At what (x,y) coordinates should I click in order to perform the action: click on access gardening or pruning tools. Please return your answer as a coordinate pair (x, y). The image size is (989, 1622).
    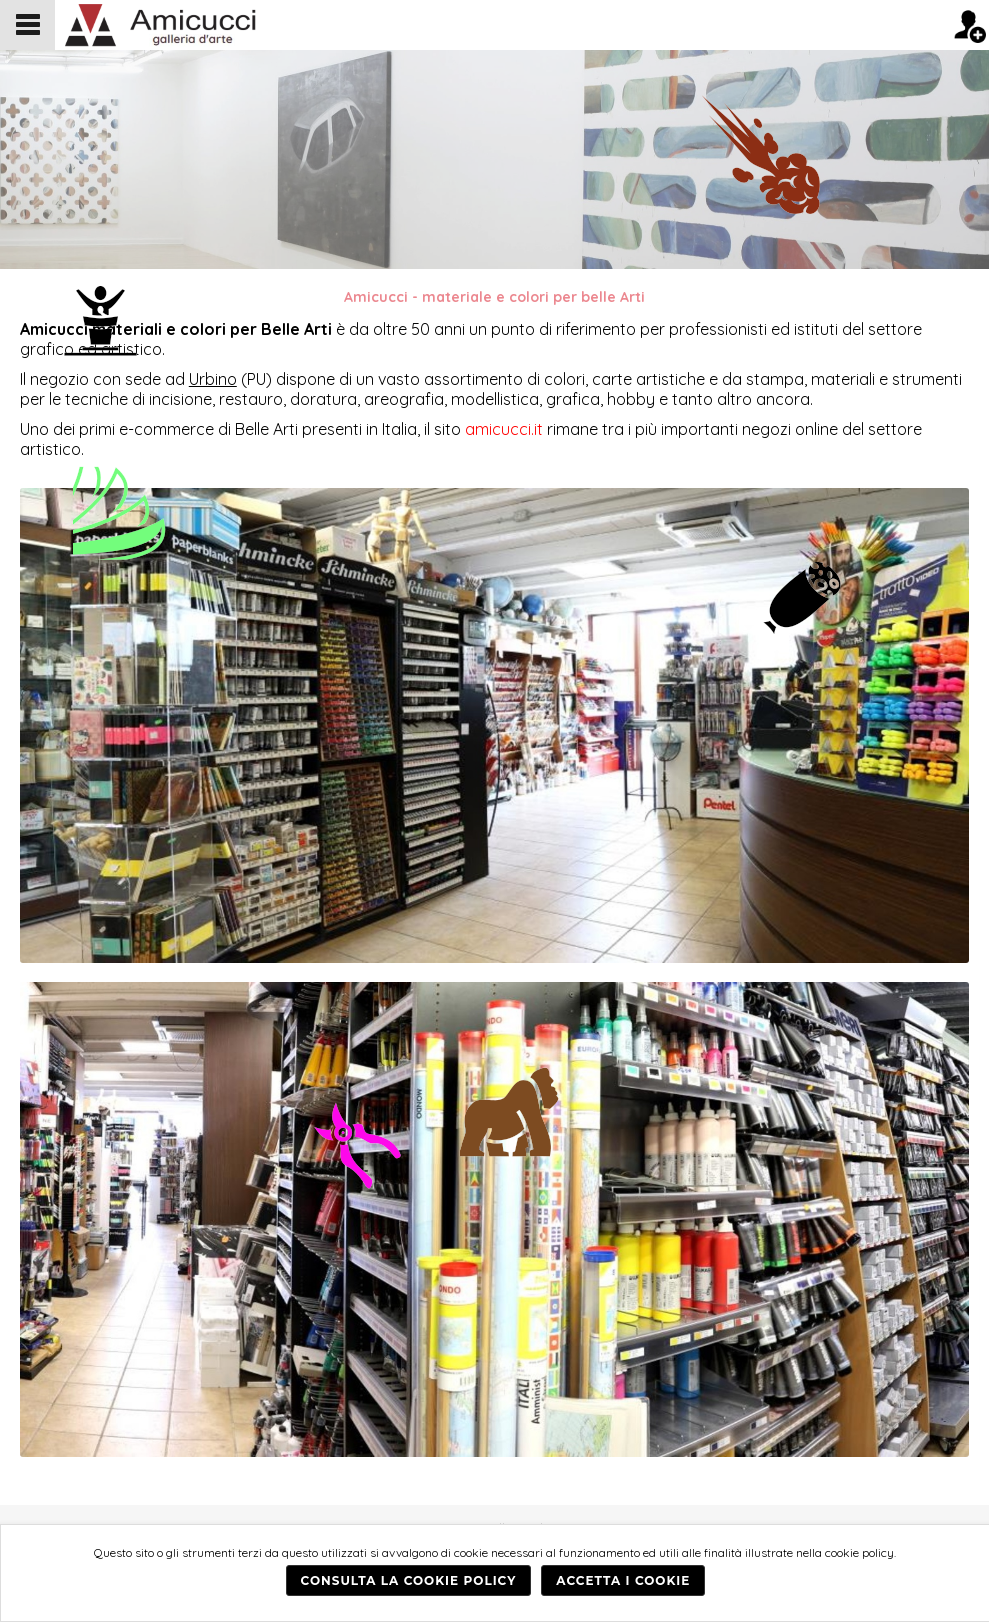
    Looking at the image, I should click on (357, 1145).